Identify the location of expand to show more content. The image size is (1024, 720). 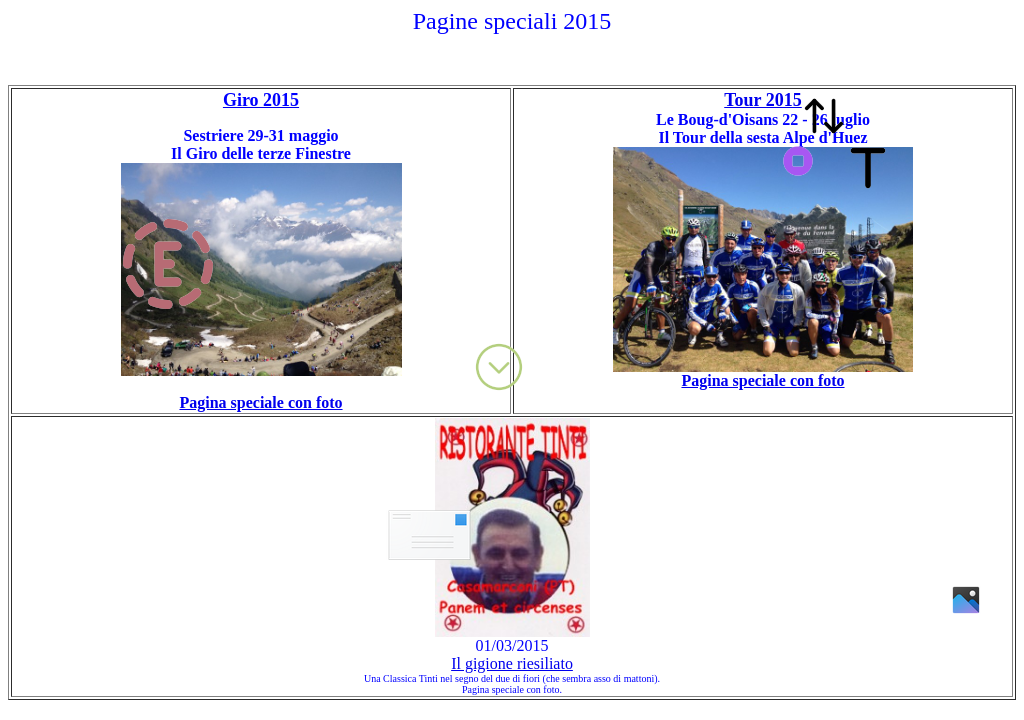
(499, 367).